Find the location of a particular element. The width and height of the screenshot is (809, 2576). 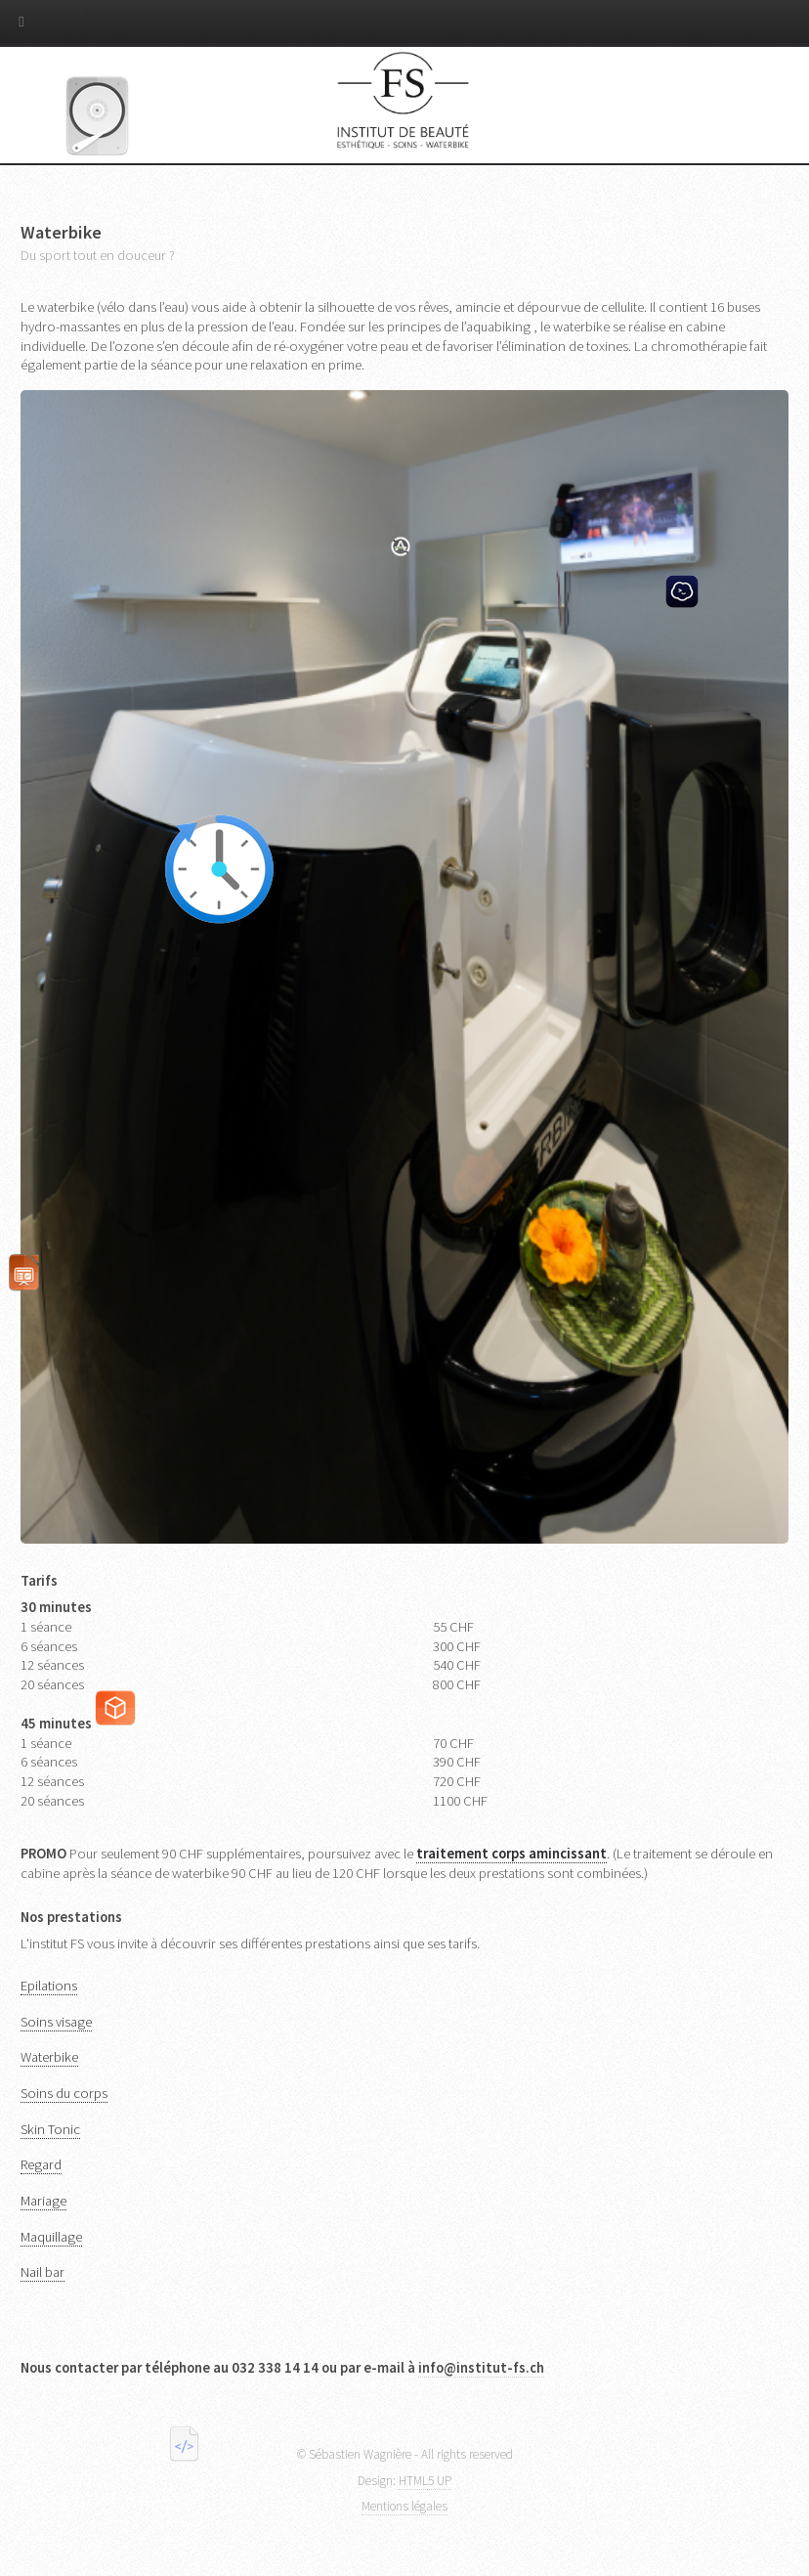

open disk management utility is located at coordinates (97, 115).